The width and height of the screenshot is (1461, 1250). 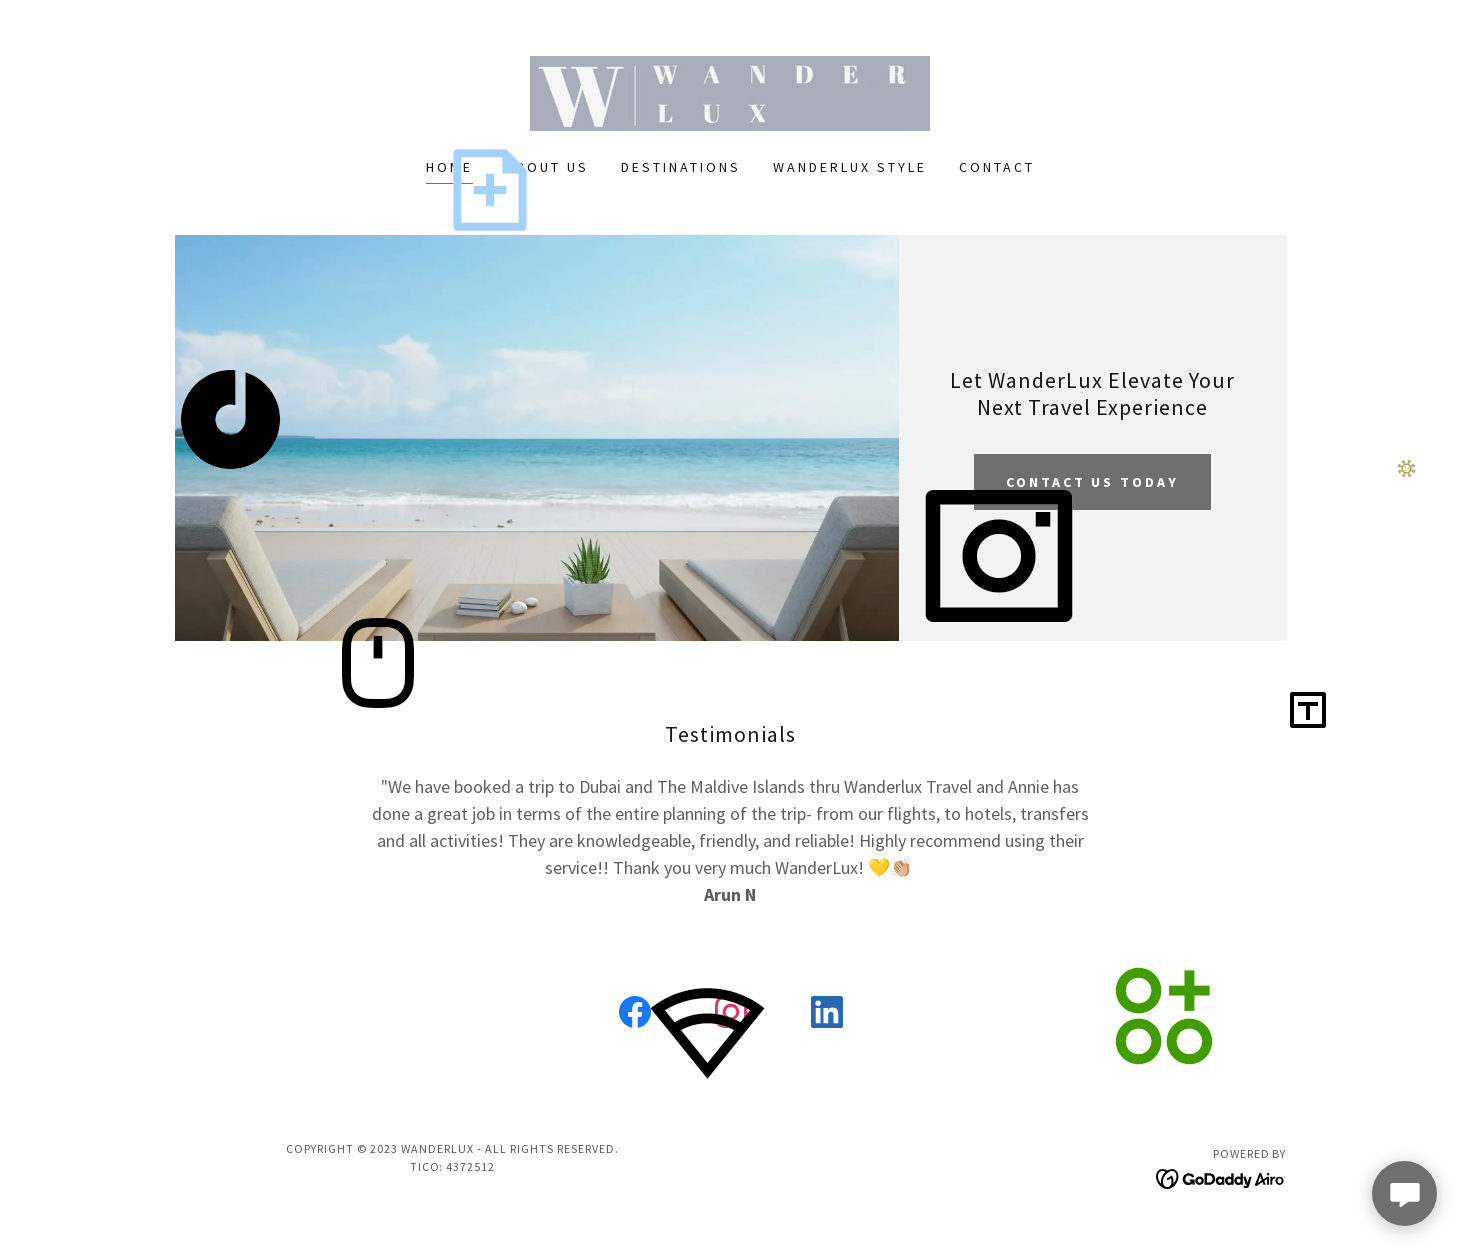 I want to click on indicates virus or infection detected, so click(x=1406, y=468).